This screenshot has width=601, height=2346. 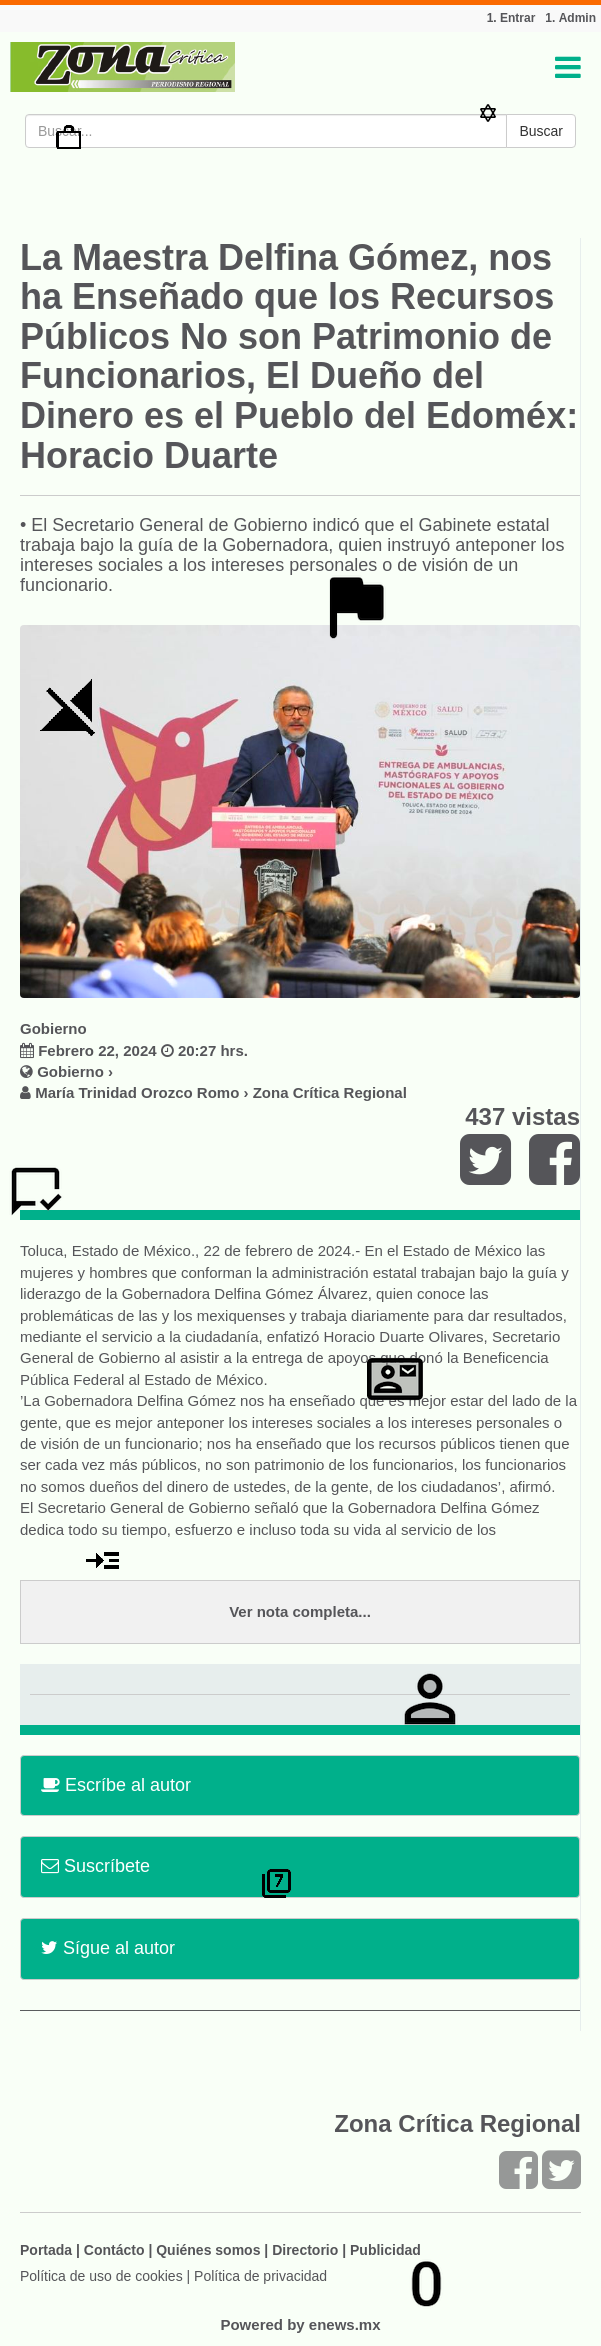 I want to click on view your profile, so click(x=430, y=1699).